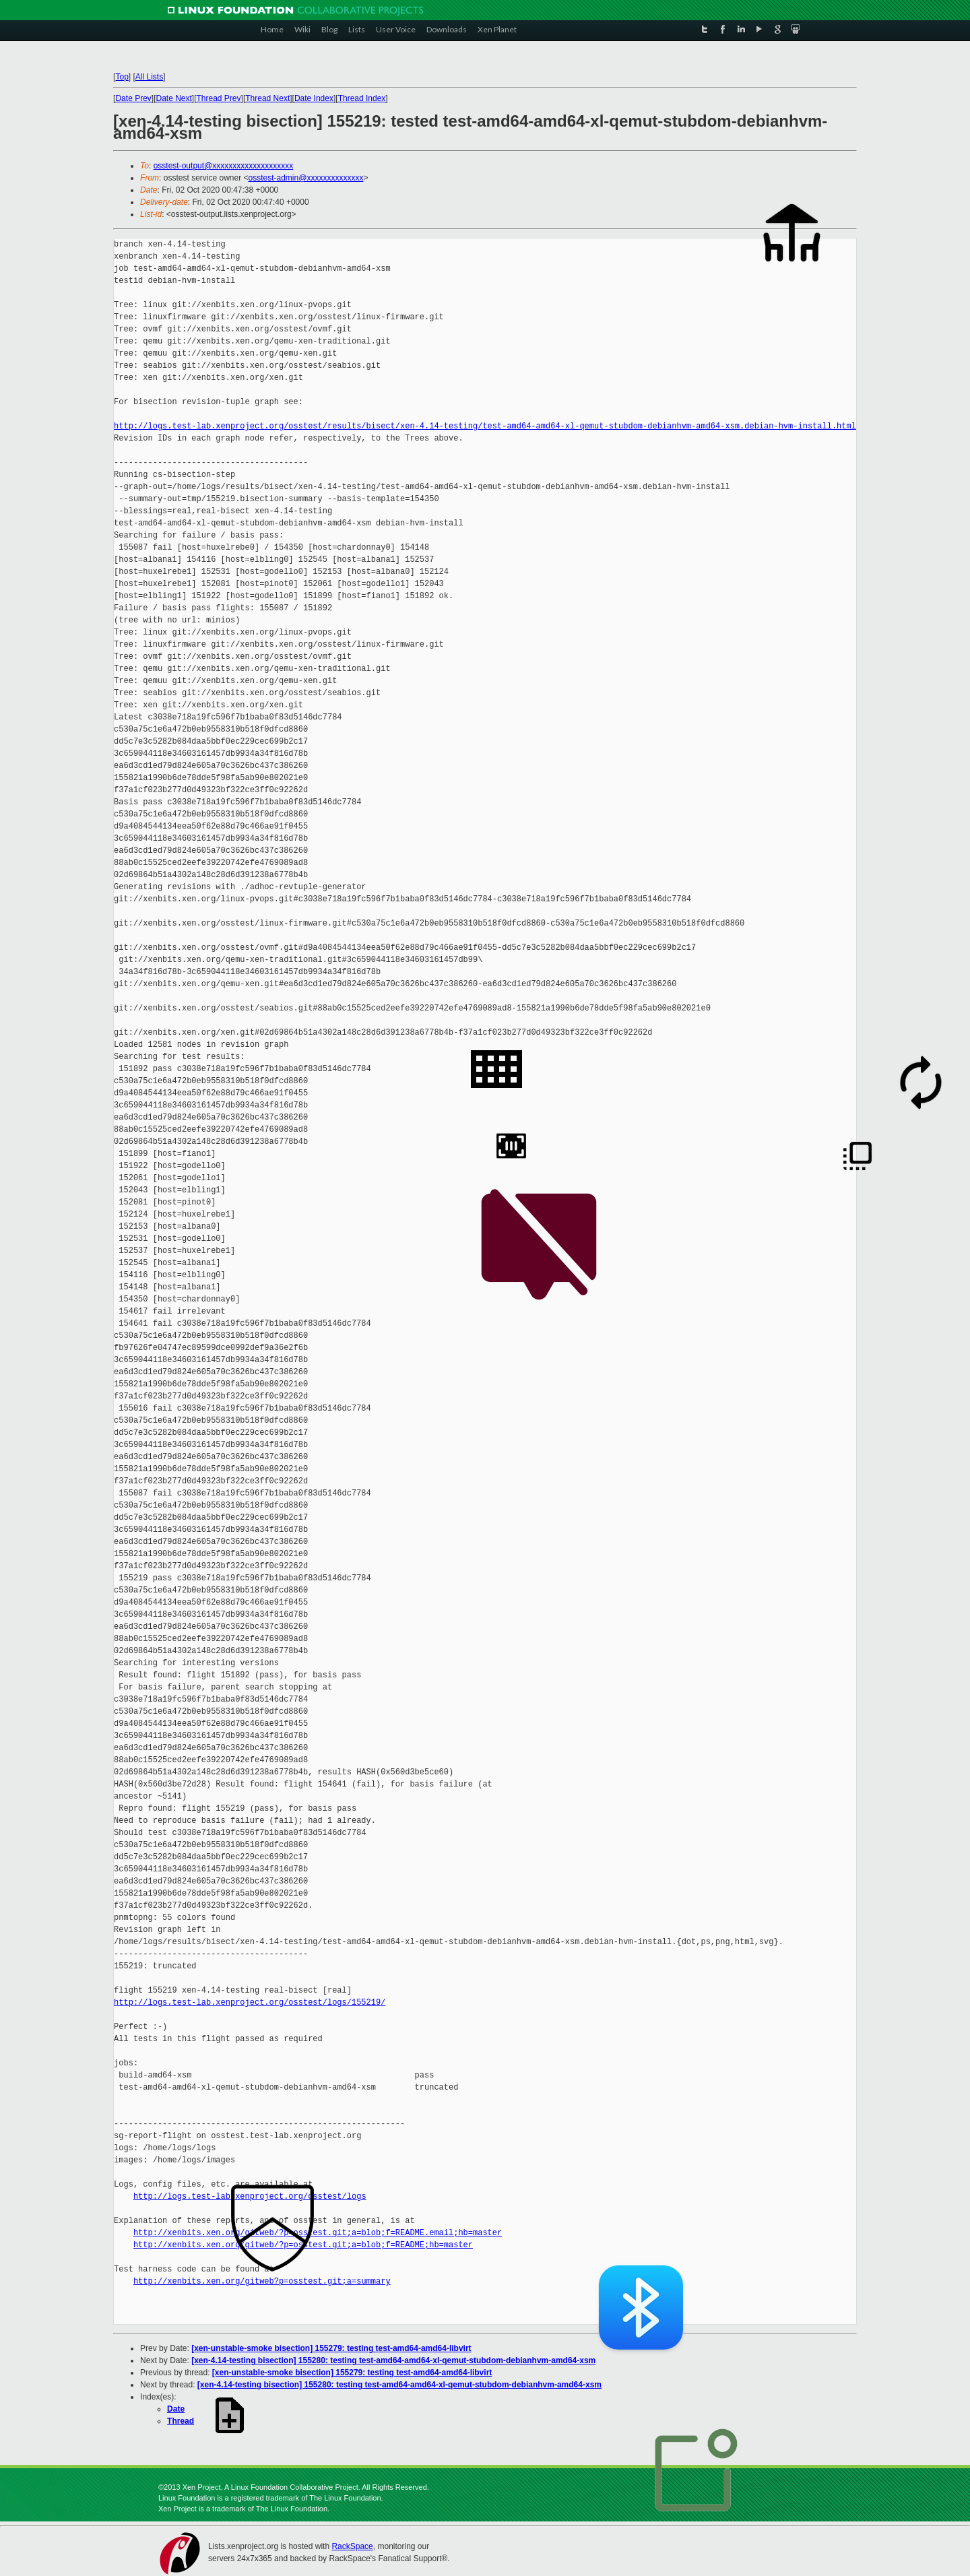 The width and height of the screenshot is (970, 2576). Describe the element at coordinates (858, 1156) in the screenshot. I see `bring selected element to front of layer stack` at that location.